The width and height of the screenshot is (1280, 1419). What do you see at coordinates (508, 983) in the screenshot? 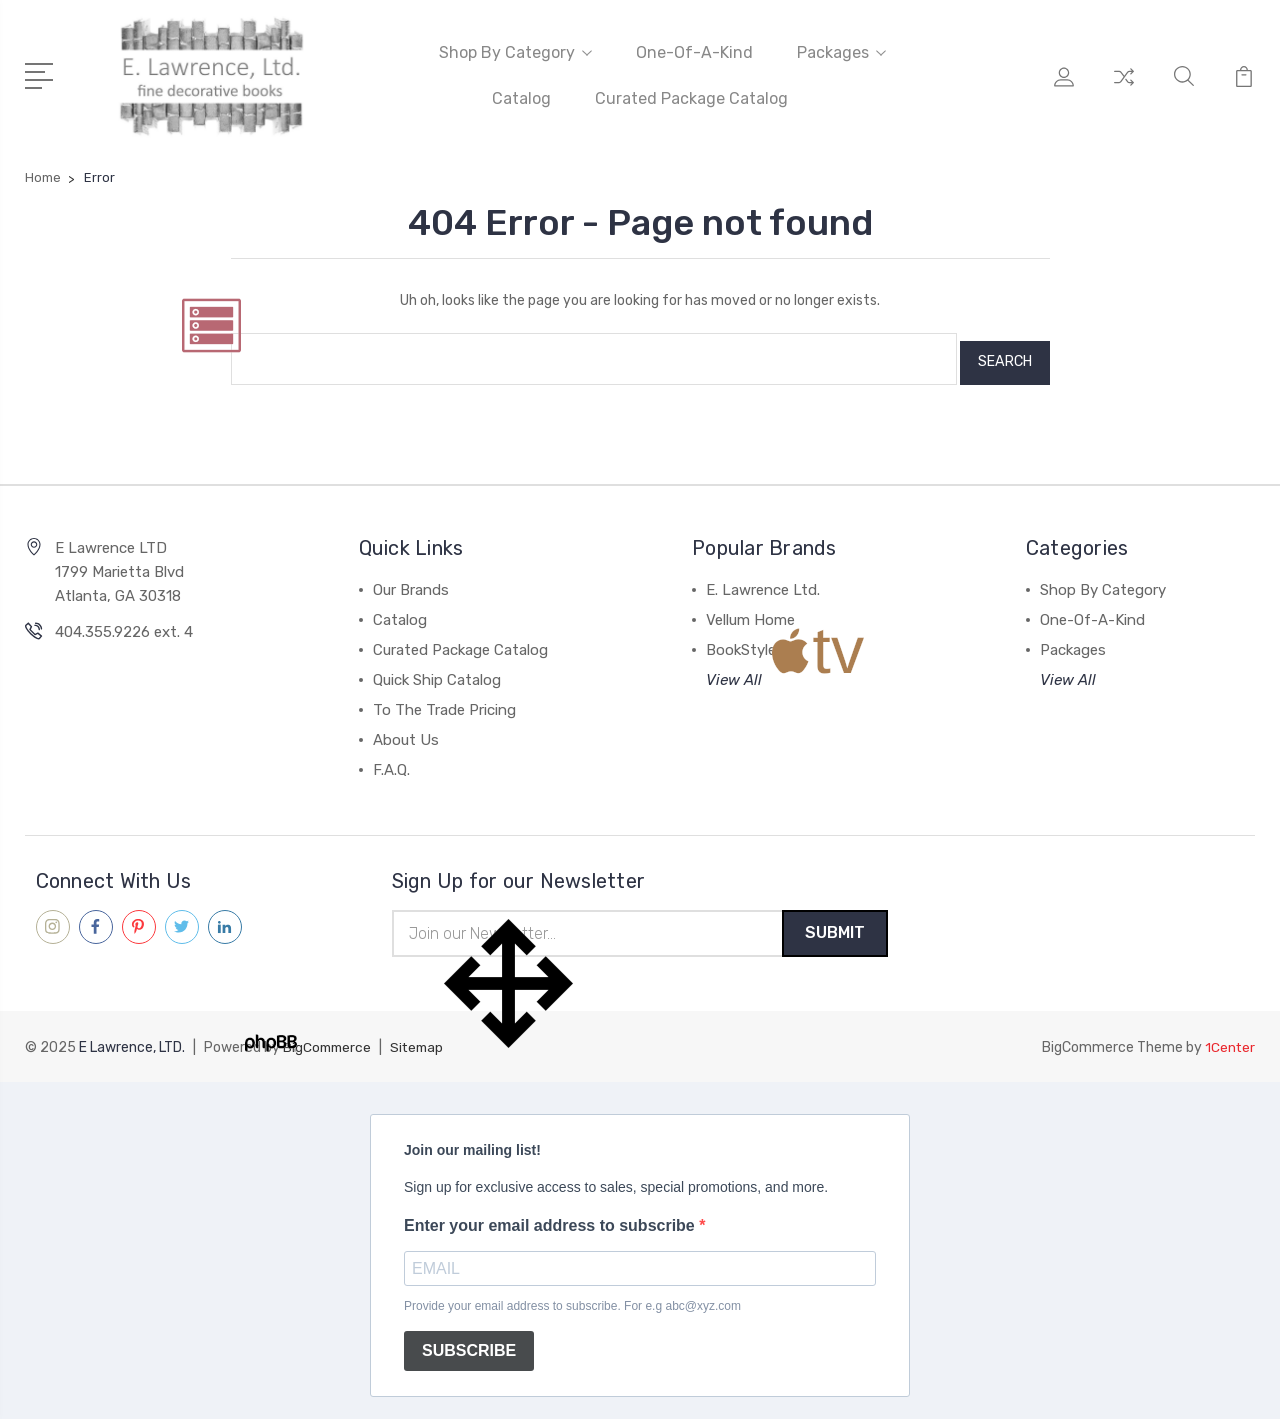
I see `drag to reposition element` at bounding box center [508, 983].